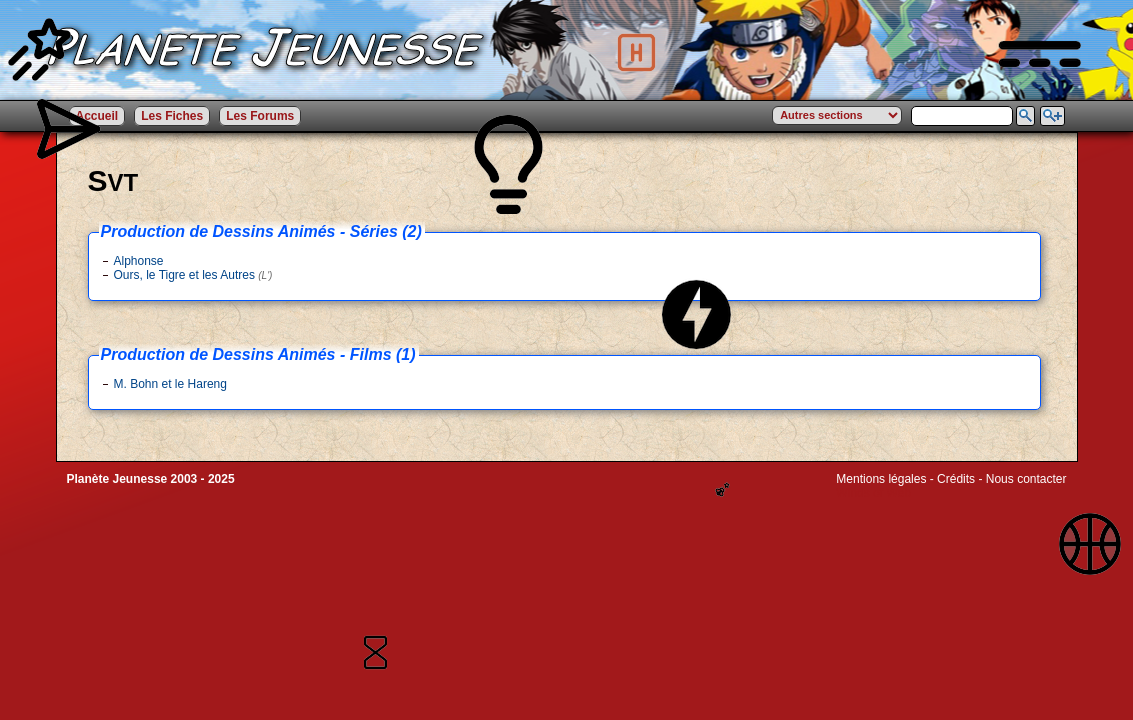 The image size is (1133, 720). What do you see at coordinates (375, 652) in the screenshot?
I see `indicates loading or processing in progress` at bounding box center [375, 652].